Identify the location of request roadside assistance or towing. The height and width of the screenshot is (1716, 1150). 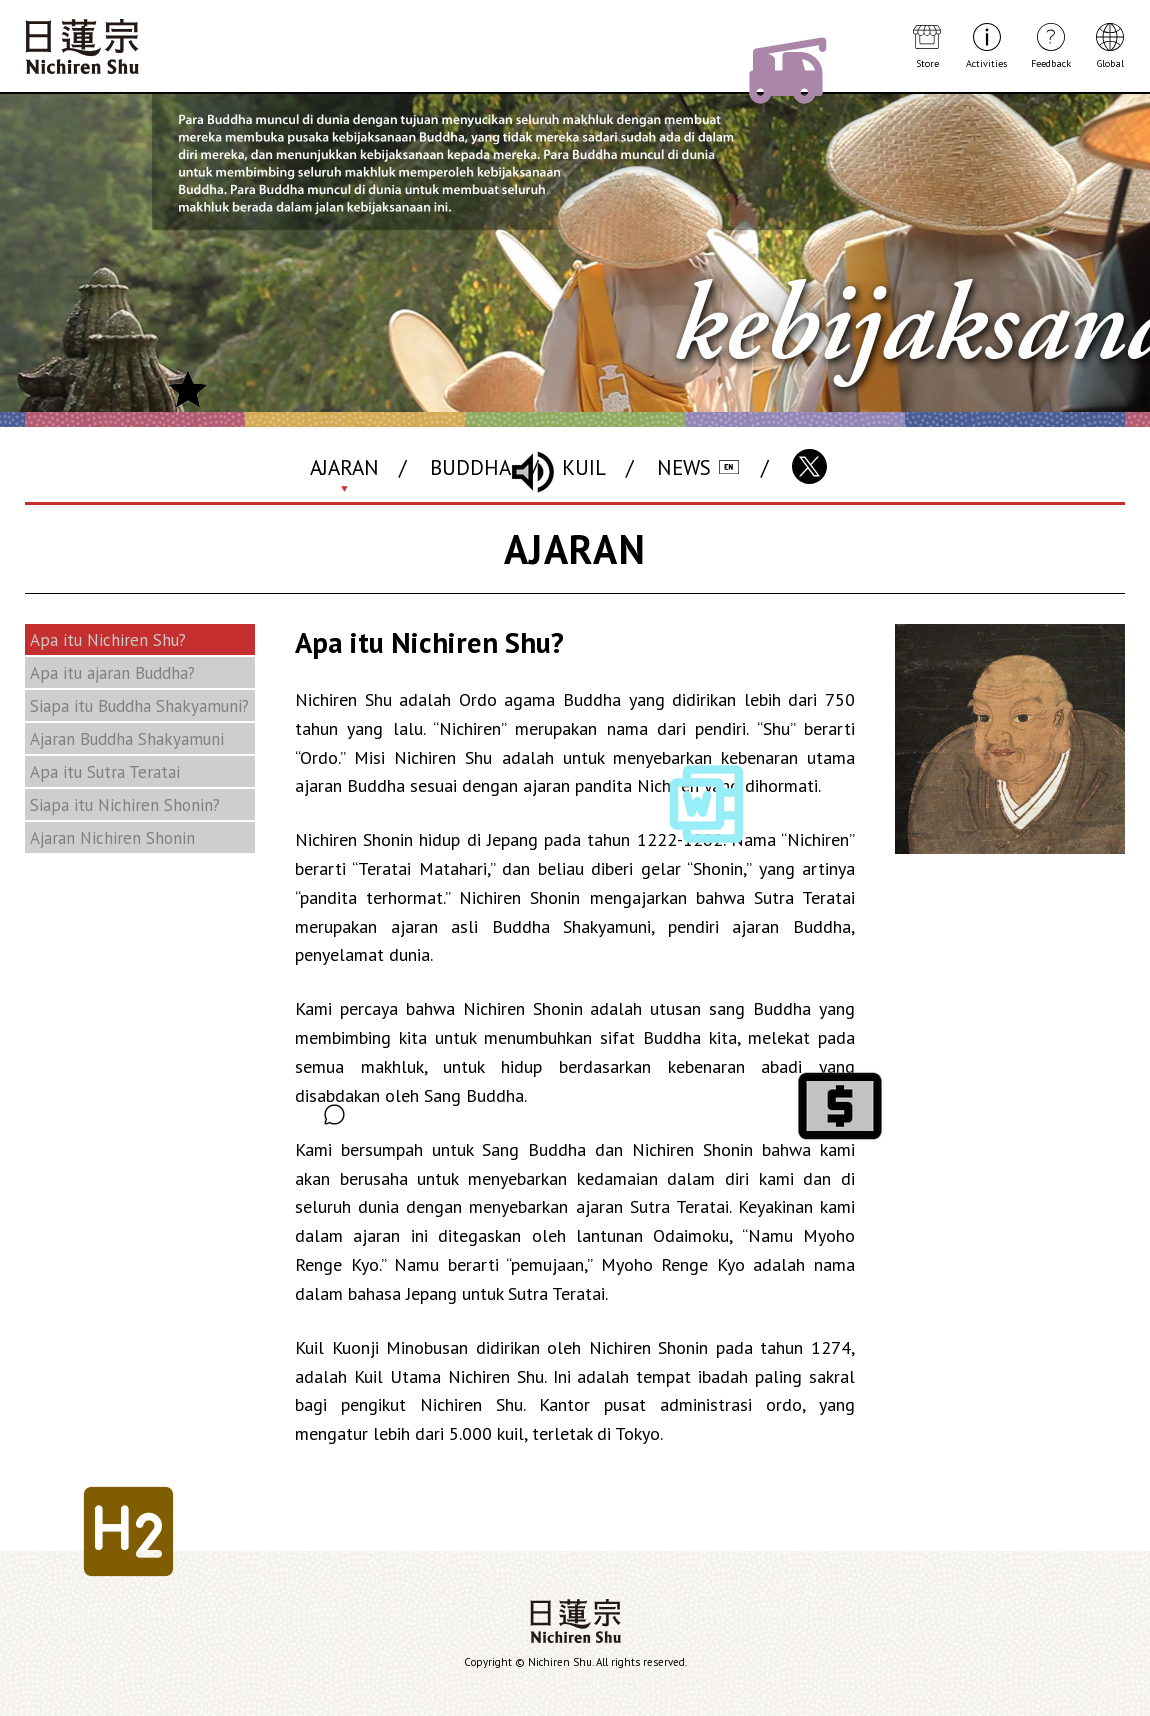
(786, 74).